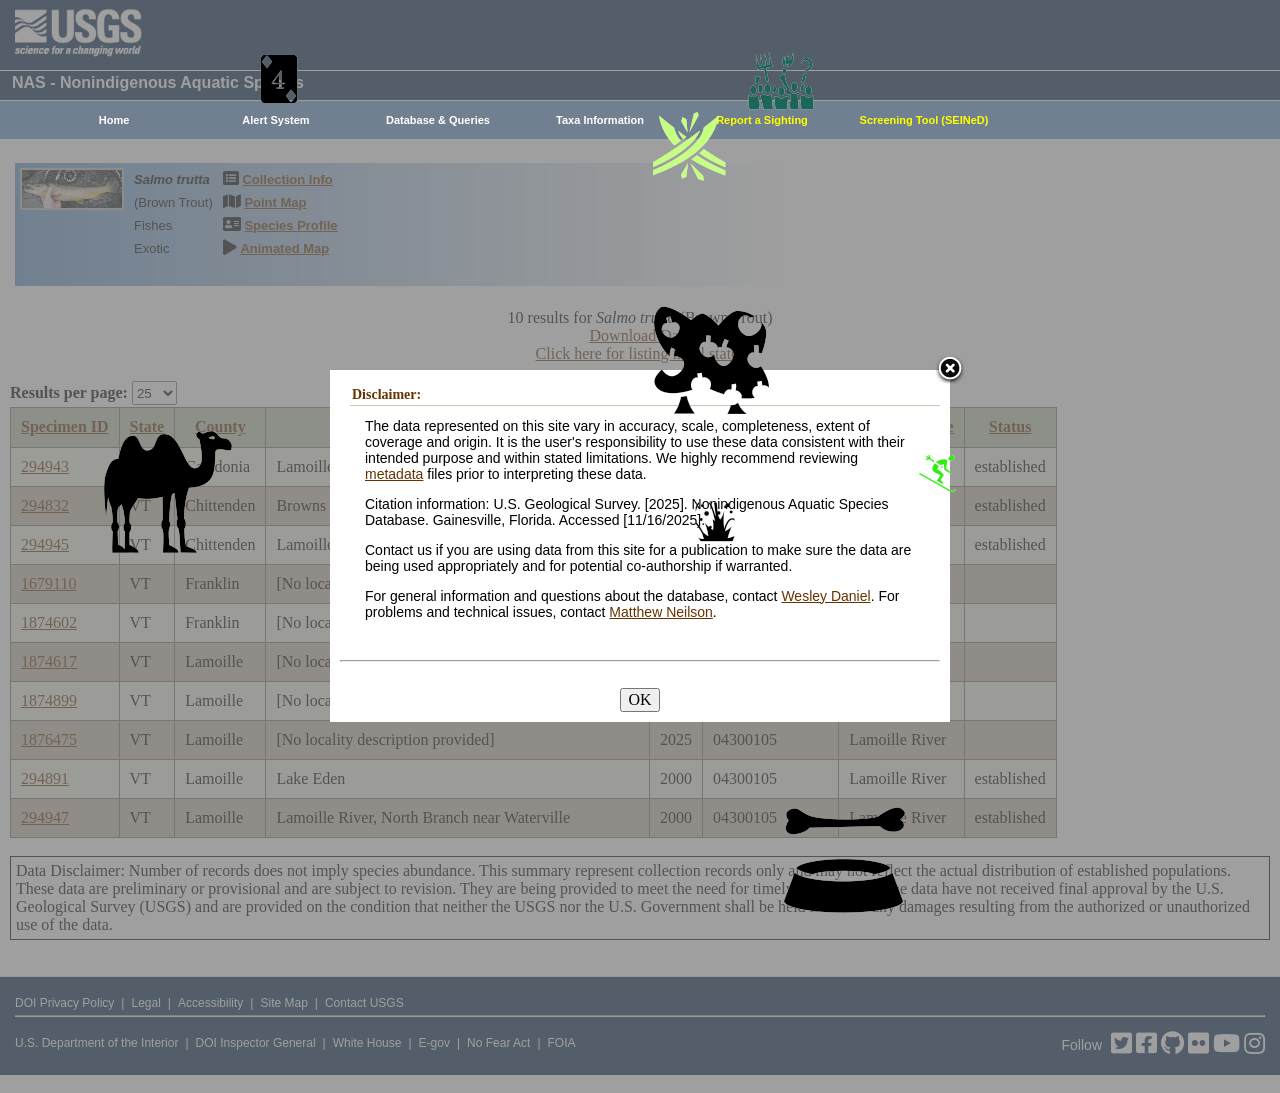  I want to click on collect or harvest berries, so click(711, 356).